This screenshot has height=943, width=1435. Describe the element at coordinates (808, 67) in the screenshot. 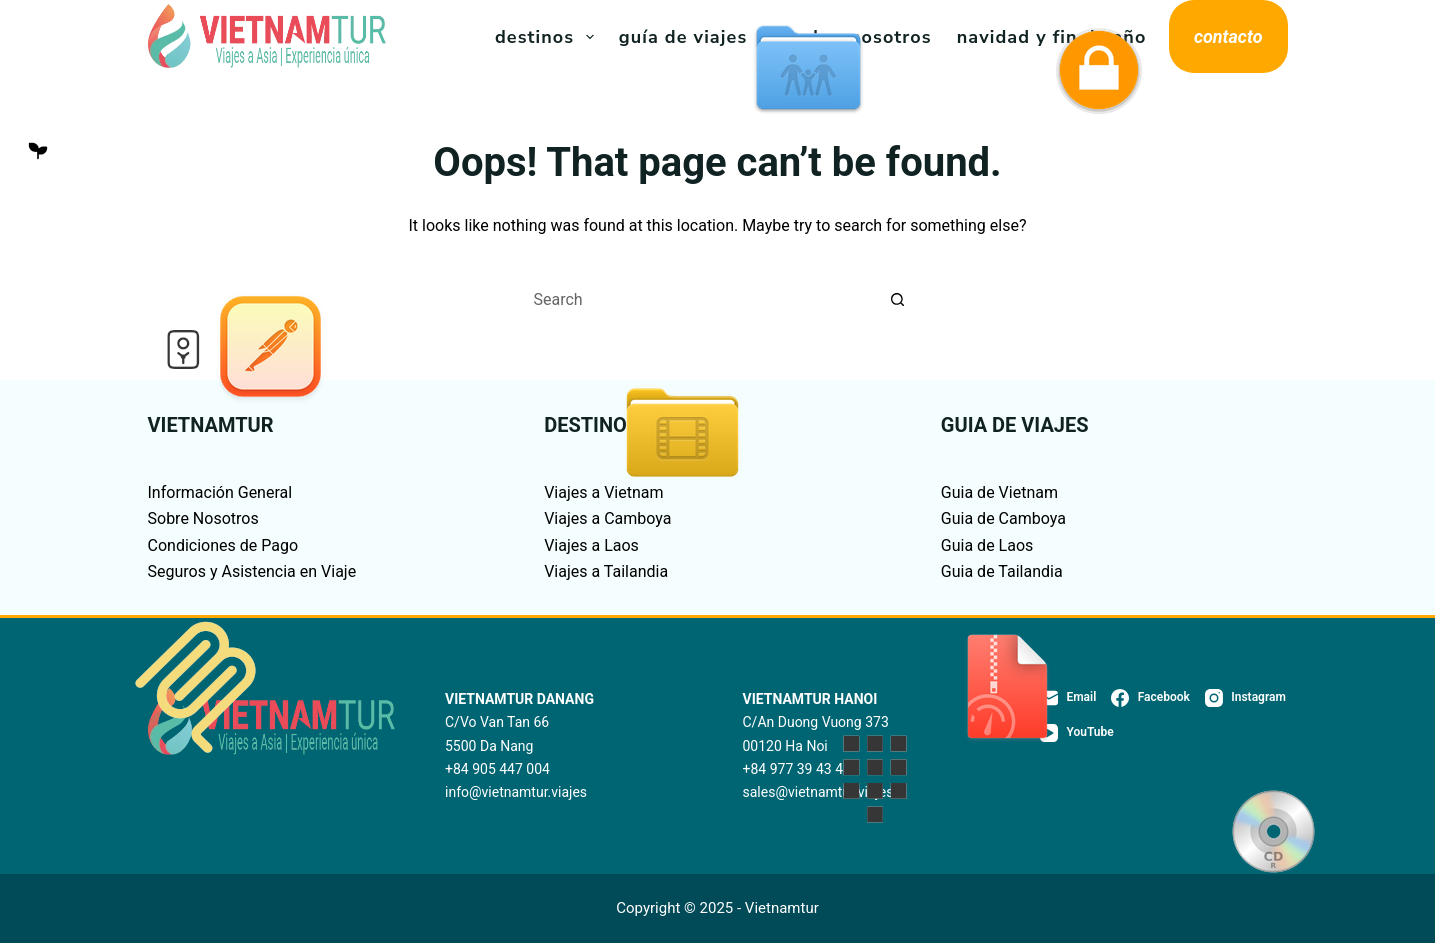

I see `open the family shared folder` at that location.